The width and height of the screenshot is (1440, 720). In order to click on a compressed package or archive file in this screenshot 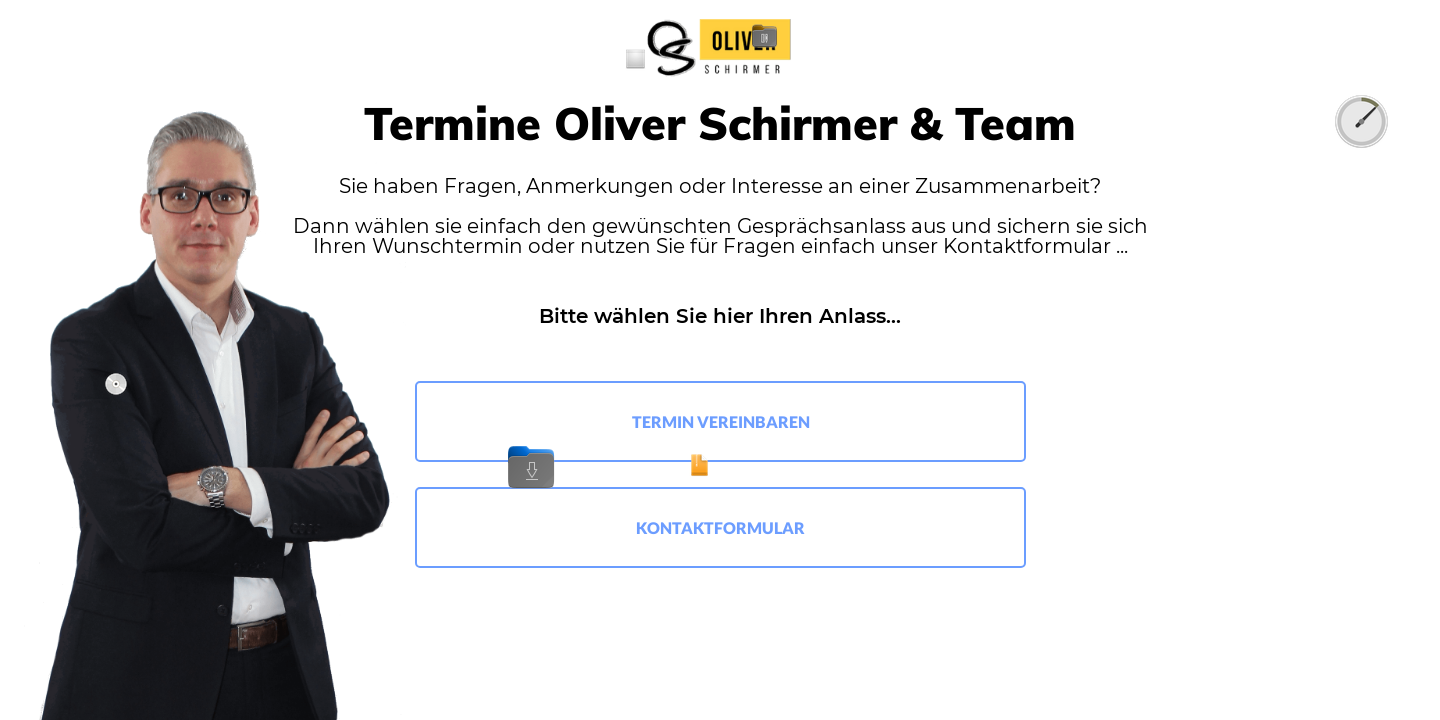, I will do `click(699, 465)`.